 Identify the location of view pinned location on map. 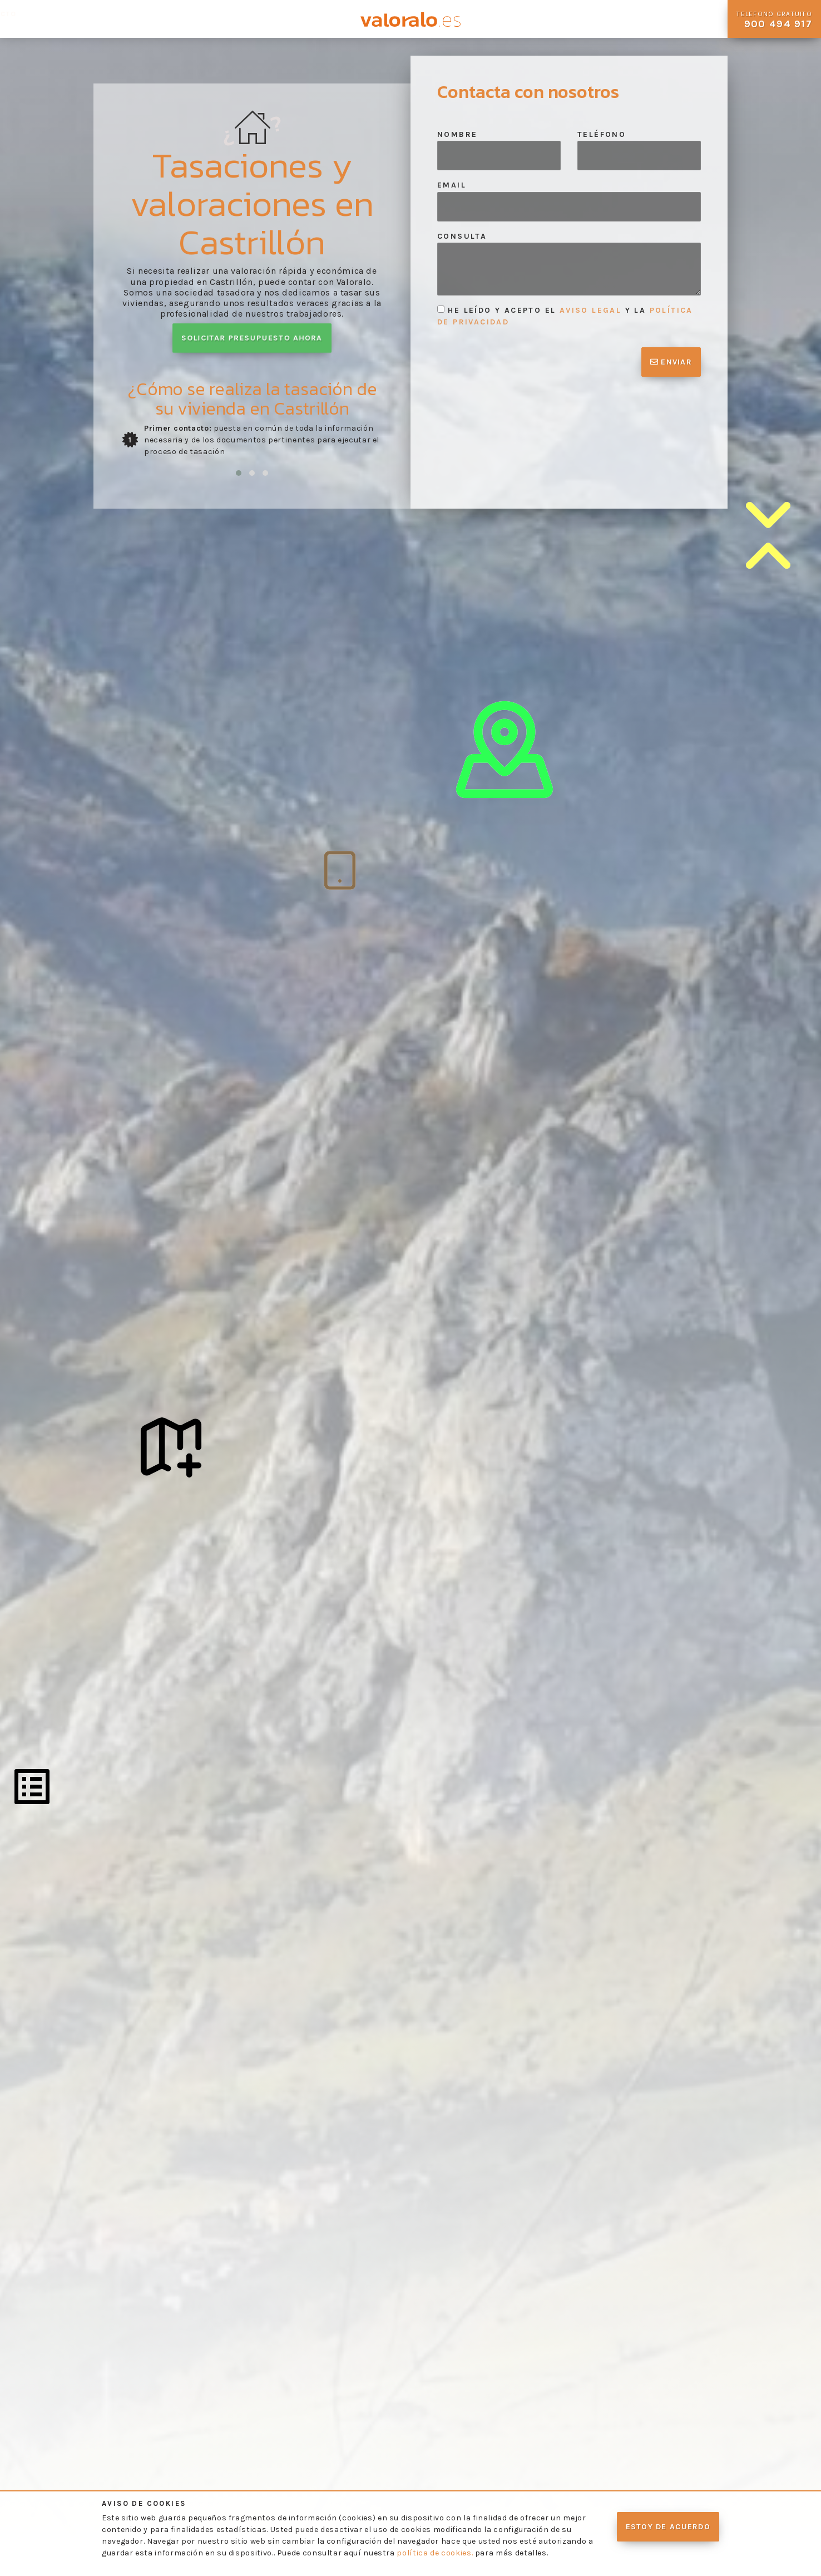
(505, 750).